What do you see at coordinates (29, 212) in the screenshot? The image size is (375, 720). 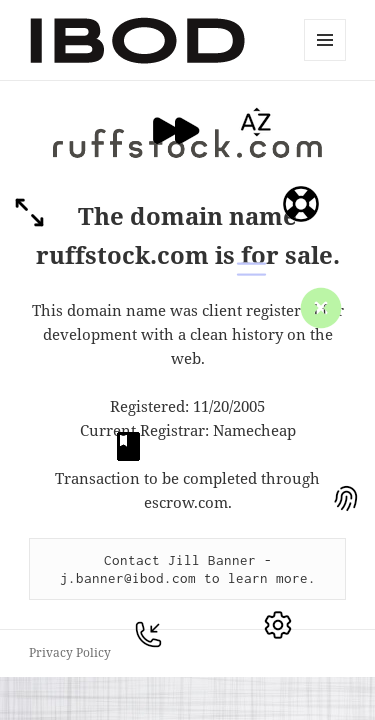 I see `expand to fullscreen mode` at bounding box center [29, 212].